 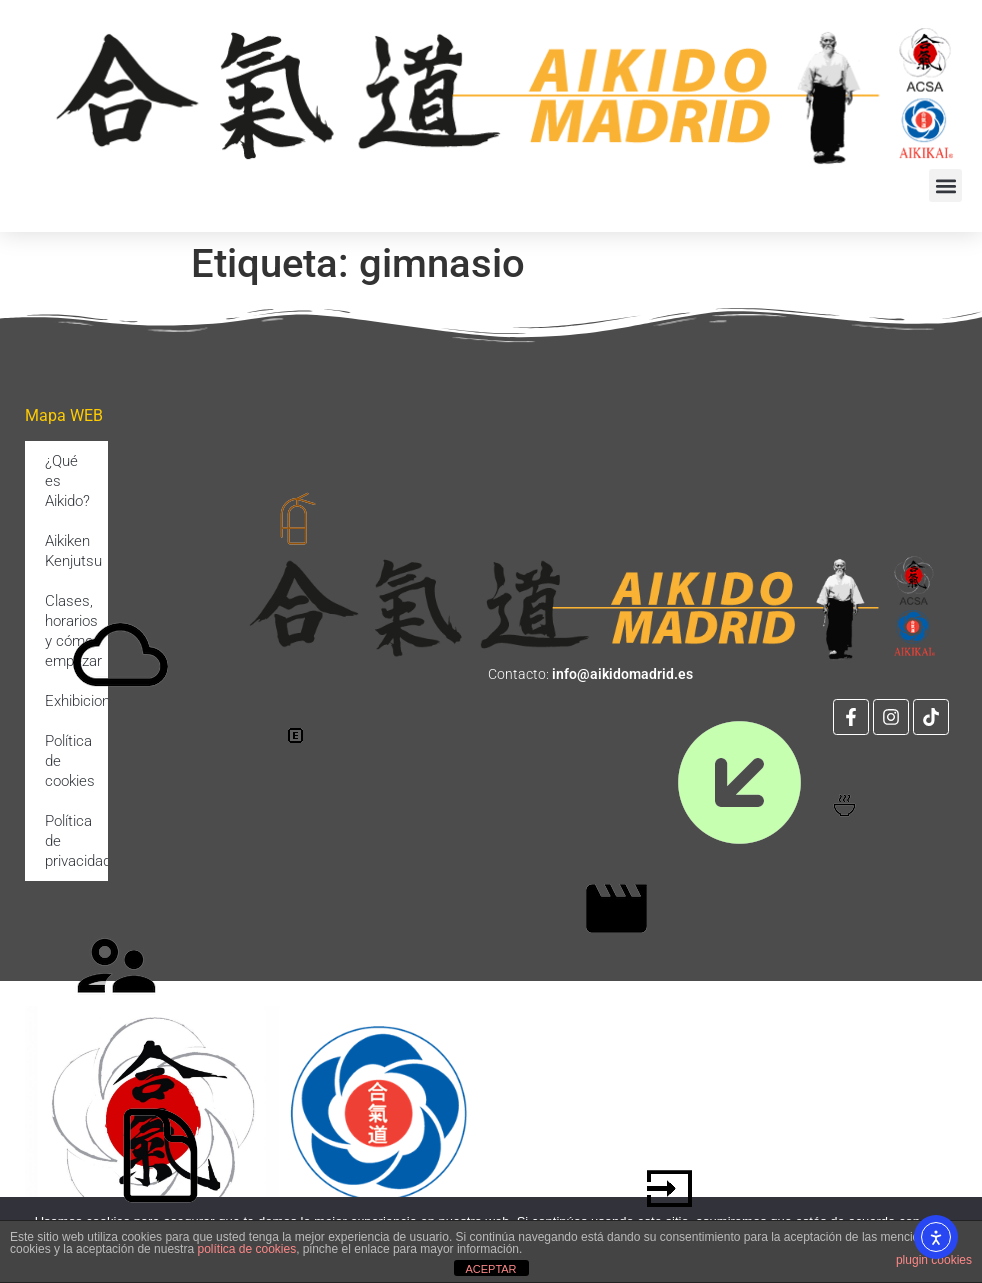 I want to click on navigate to previous or lower-left section, so click(x=739, y=782).